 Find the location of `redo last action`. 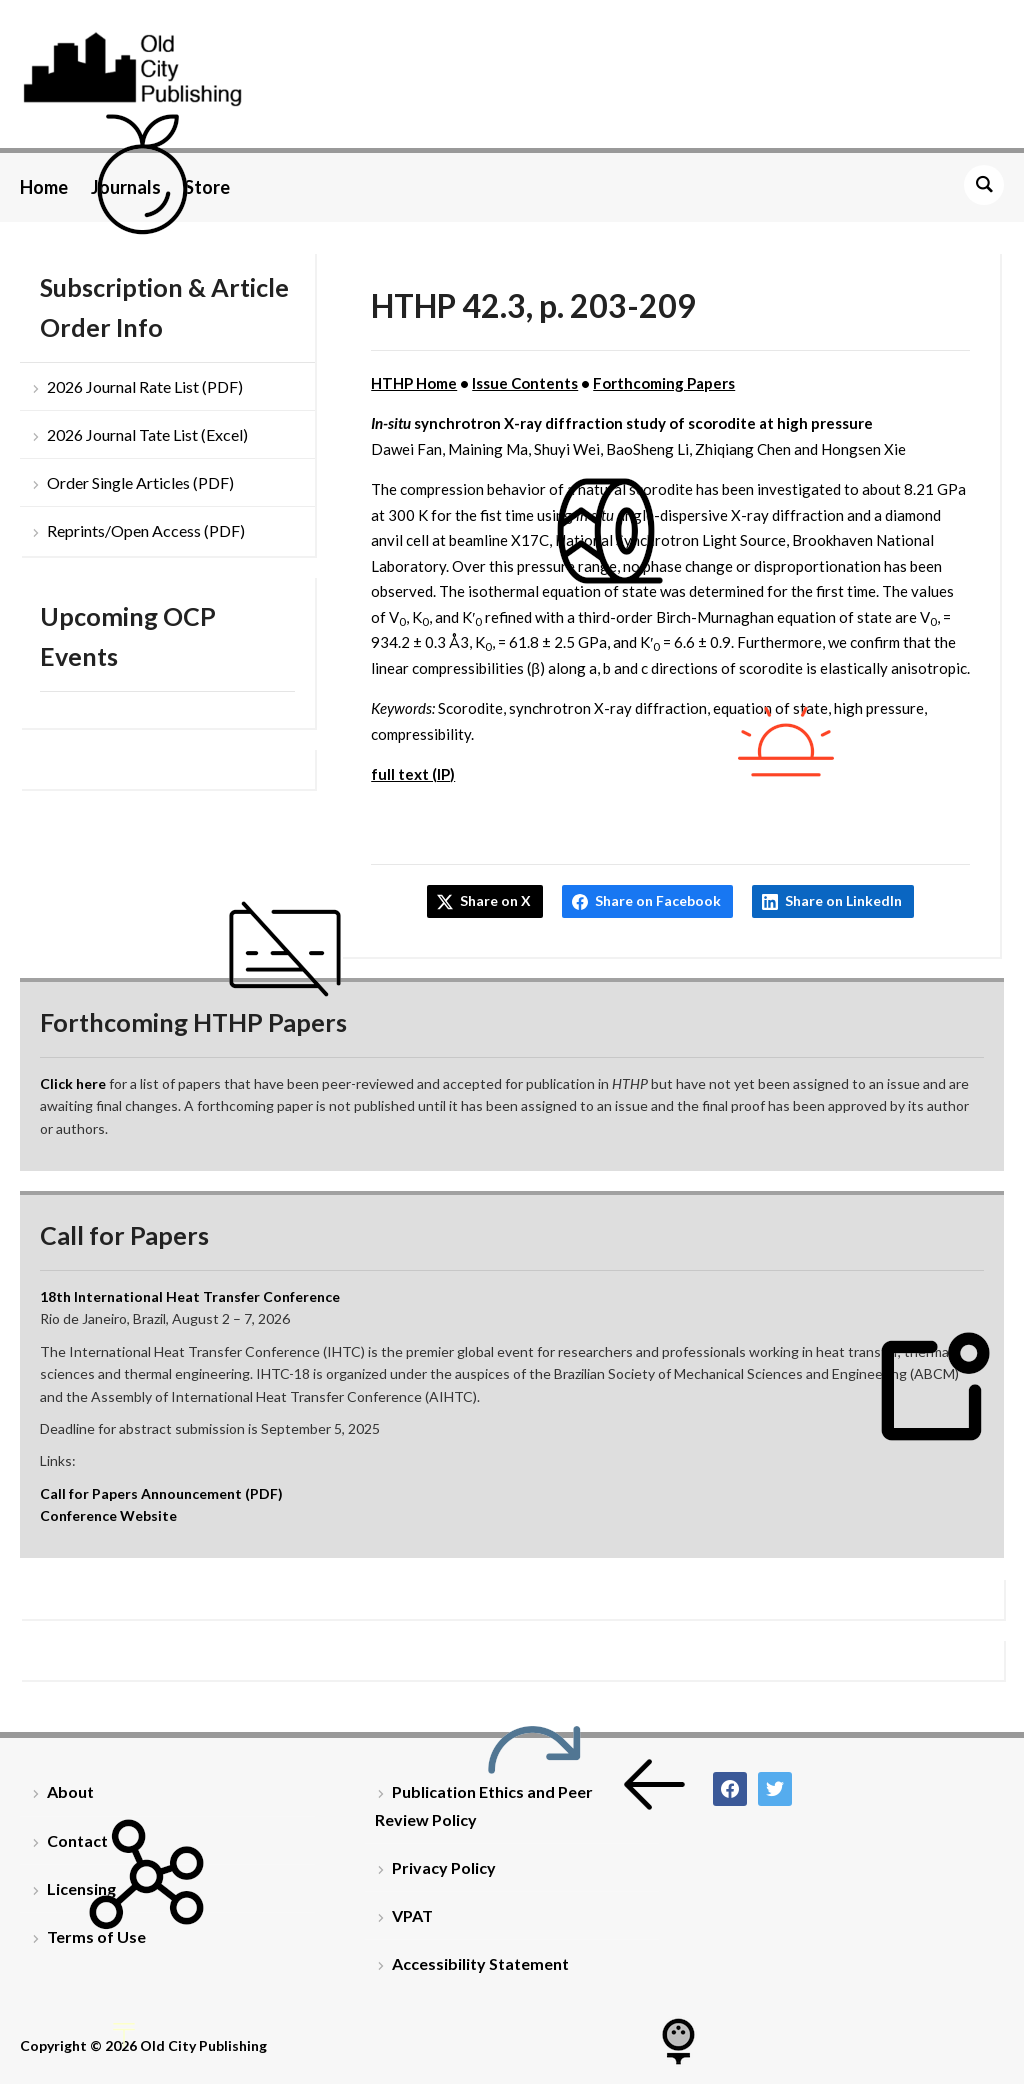

redo last action is located at coordinates (532, 1746).